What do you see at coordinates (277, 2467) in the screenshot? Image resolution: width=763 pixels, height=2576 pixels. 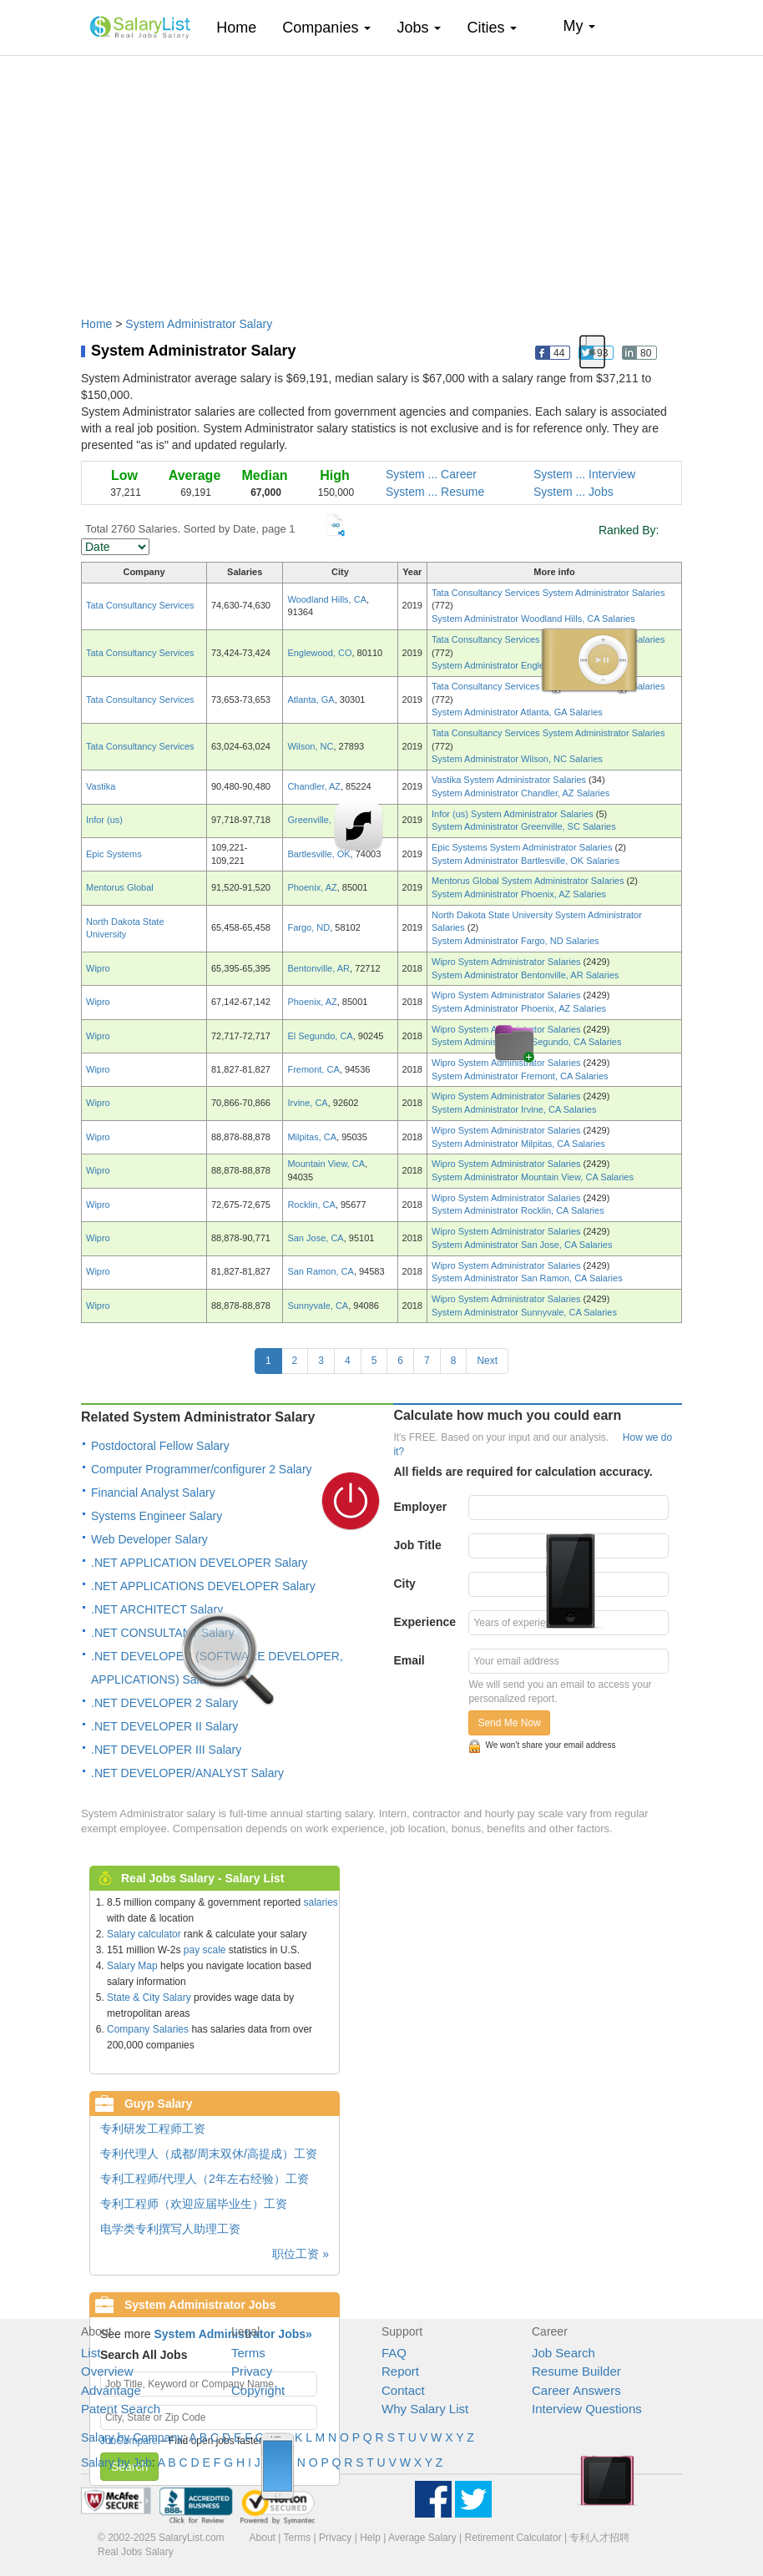 I see `indicates a connected iPhone device` at bounding box center [277, 2467].